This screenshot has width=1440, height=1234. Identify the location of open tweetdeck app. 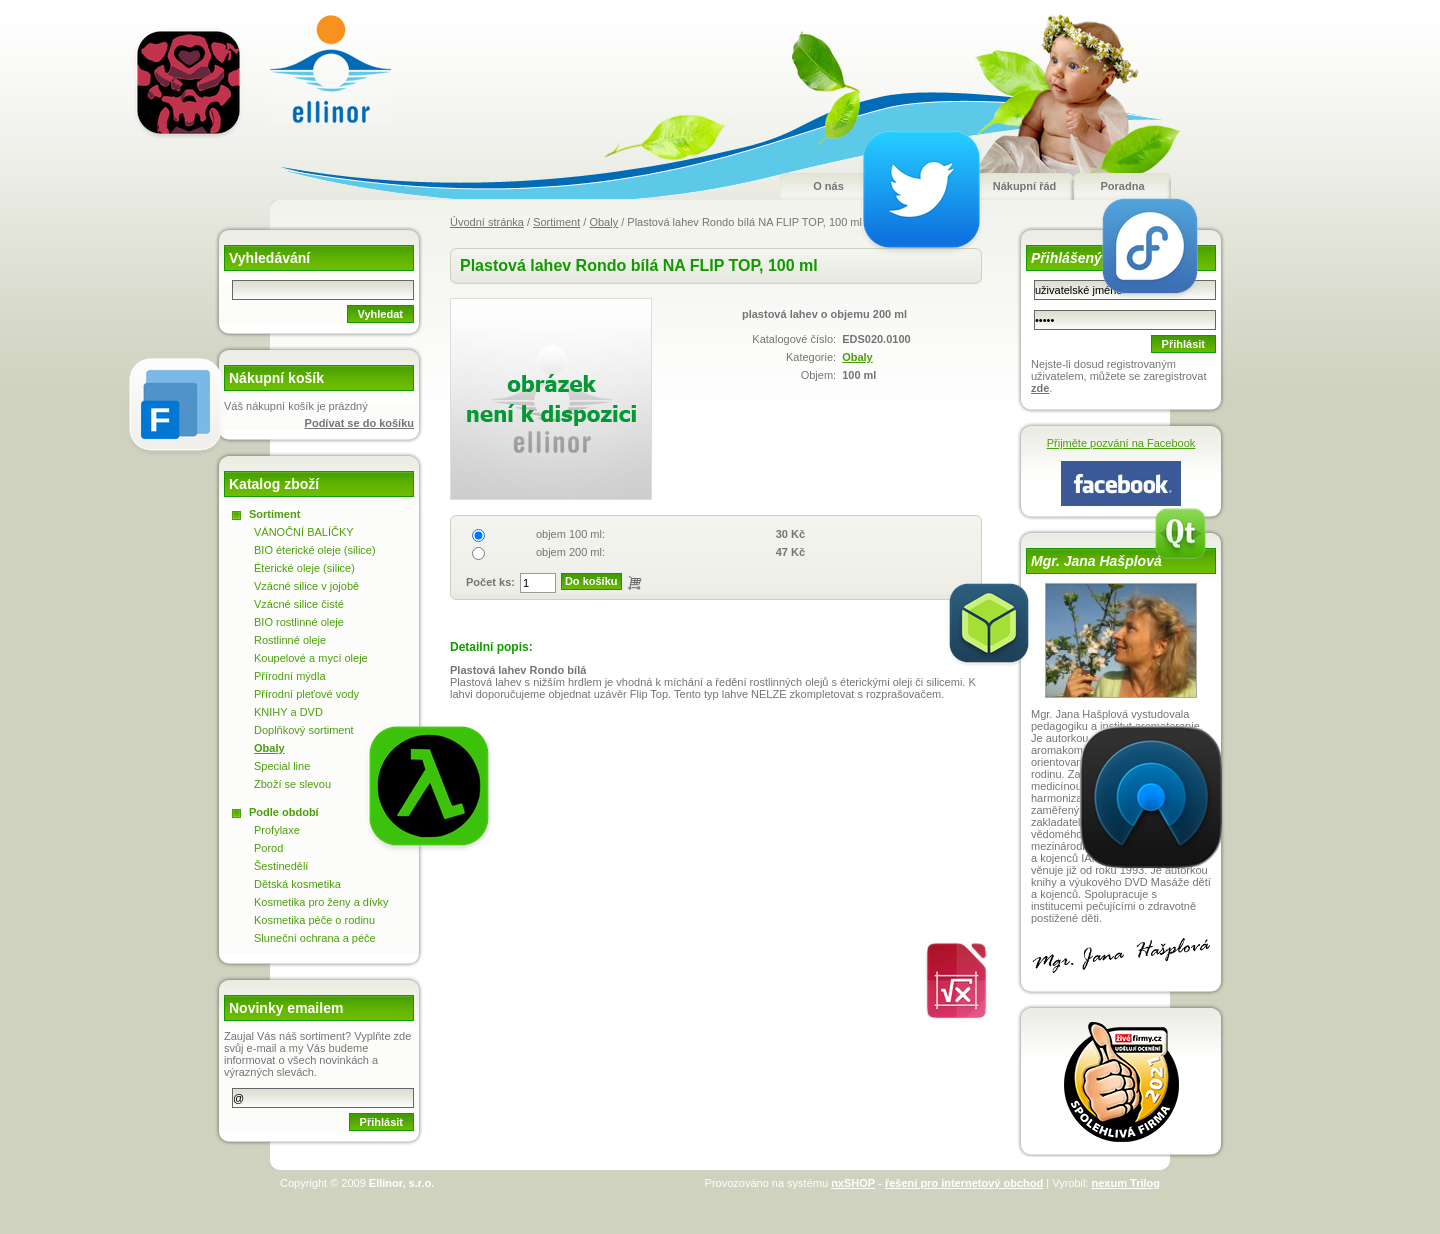
(921, 189).